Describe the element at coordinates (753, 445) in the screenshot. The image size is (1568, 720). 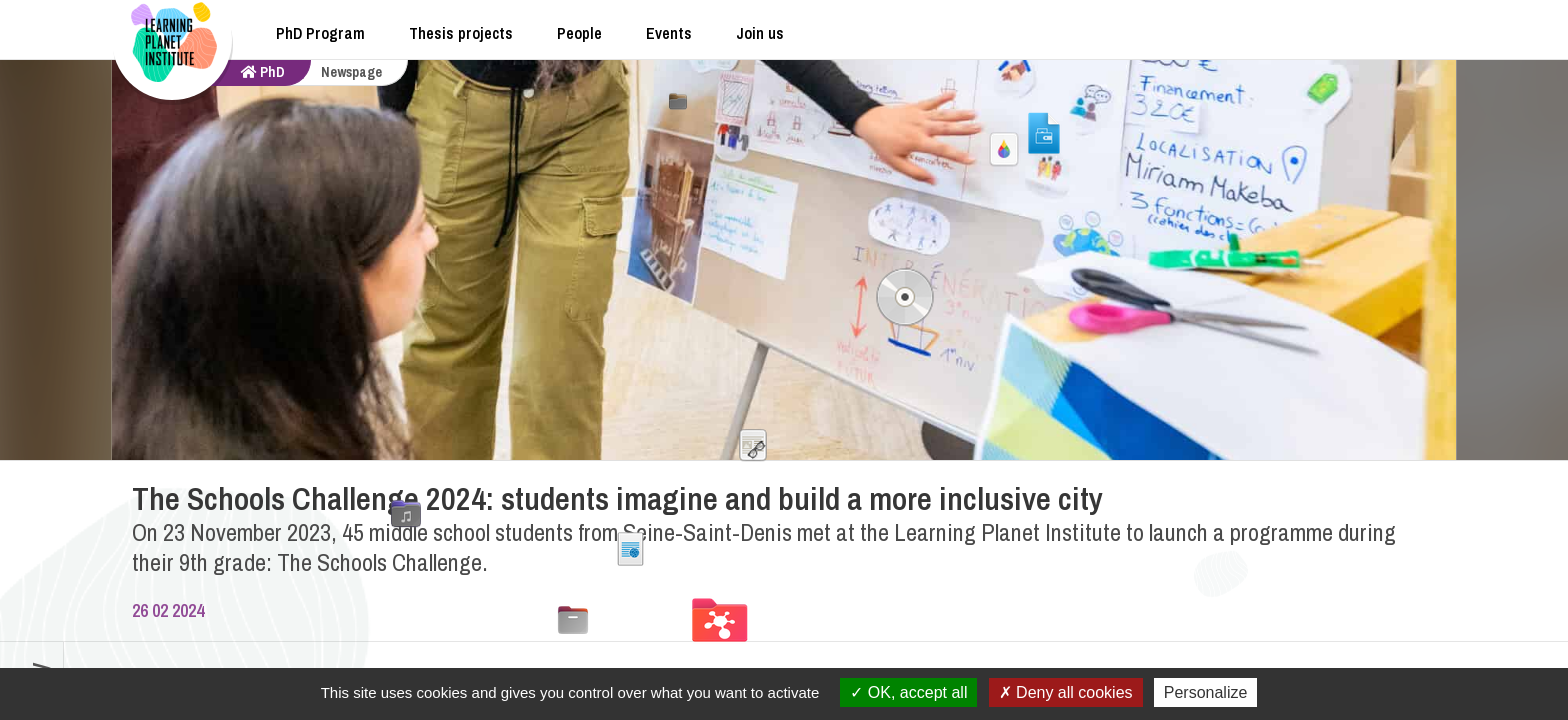
I see `open office or productivity applications` at that location.